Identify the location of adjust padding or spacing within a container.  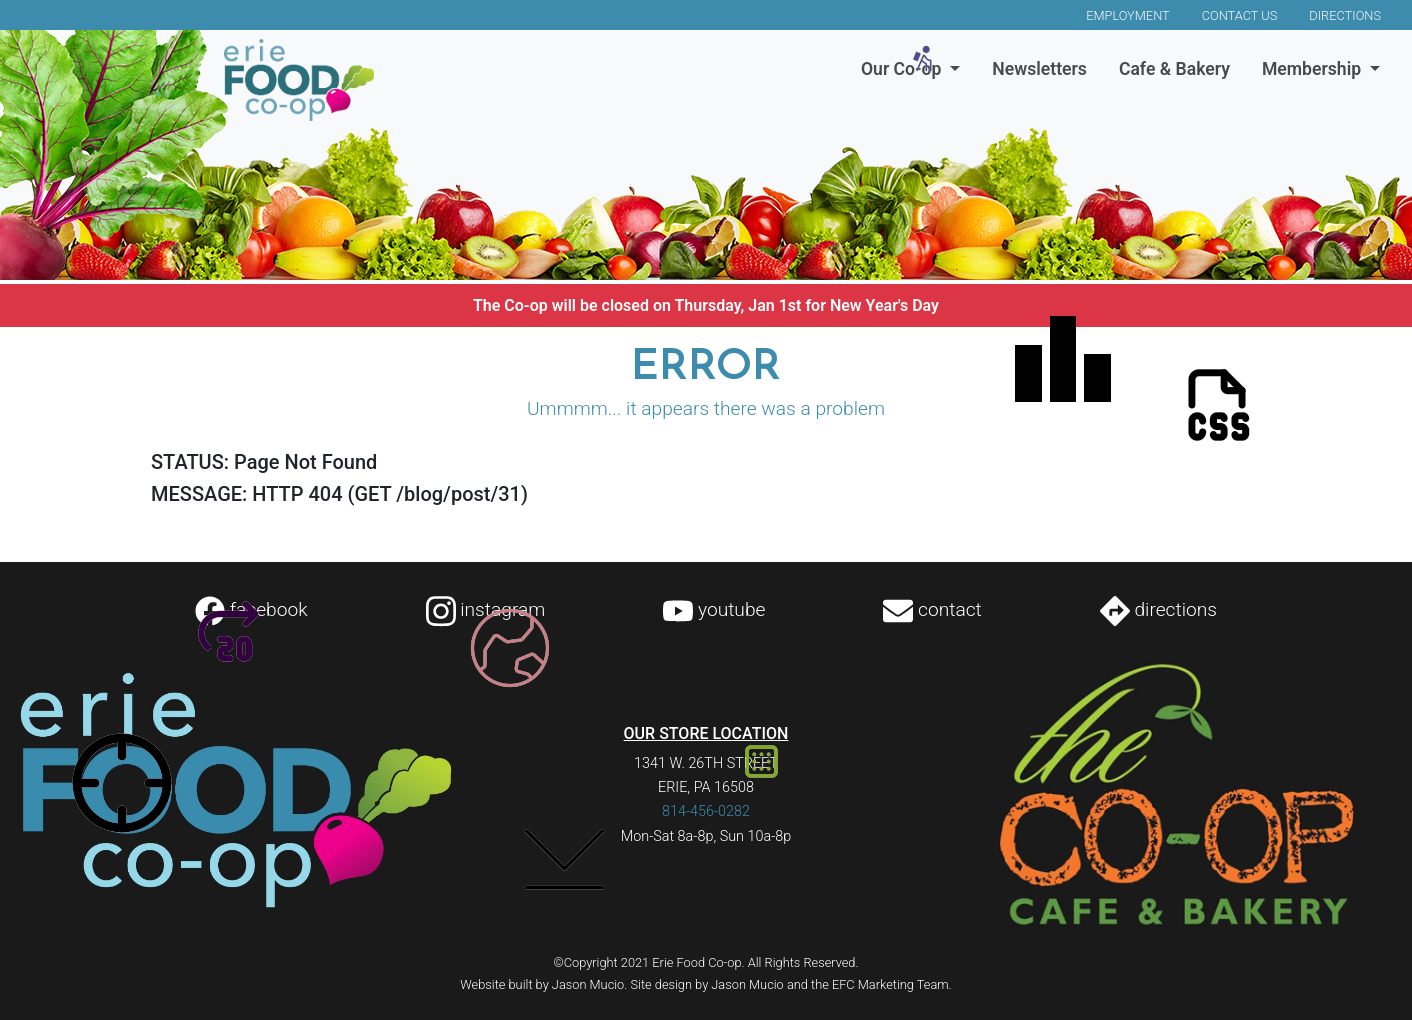
(761, 761).